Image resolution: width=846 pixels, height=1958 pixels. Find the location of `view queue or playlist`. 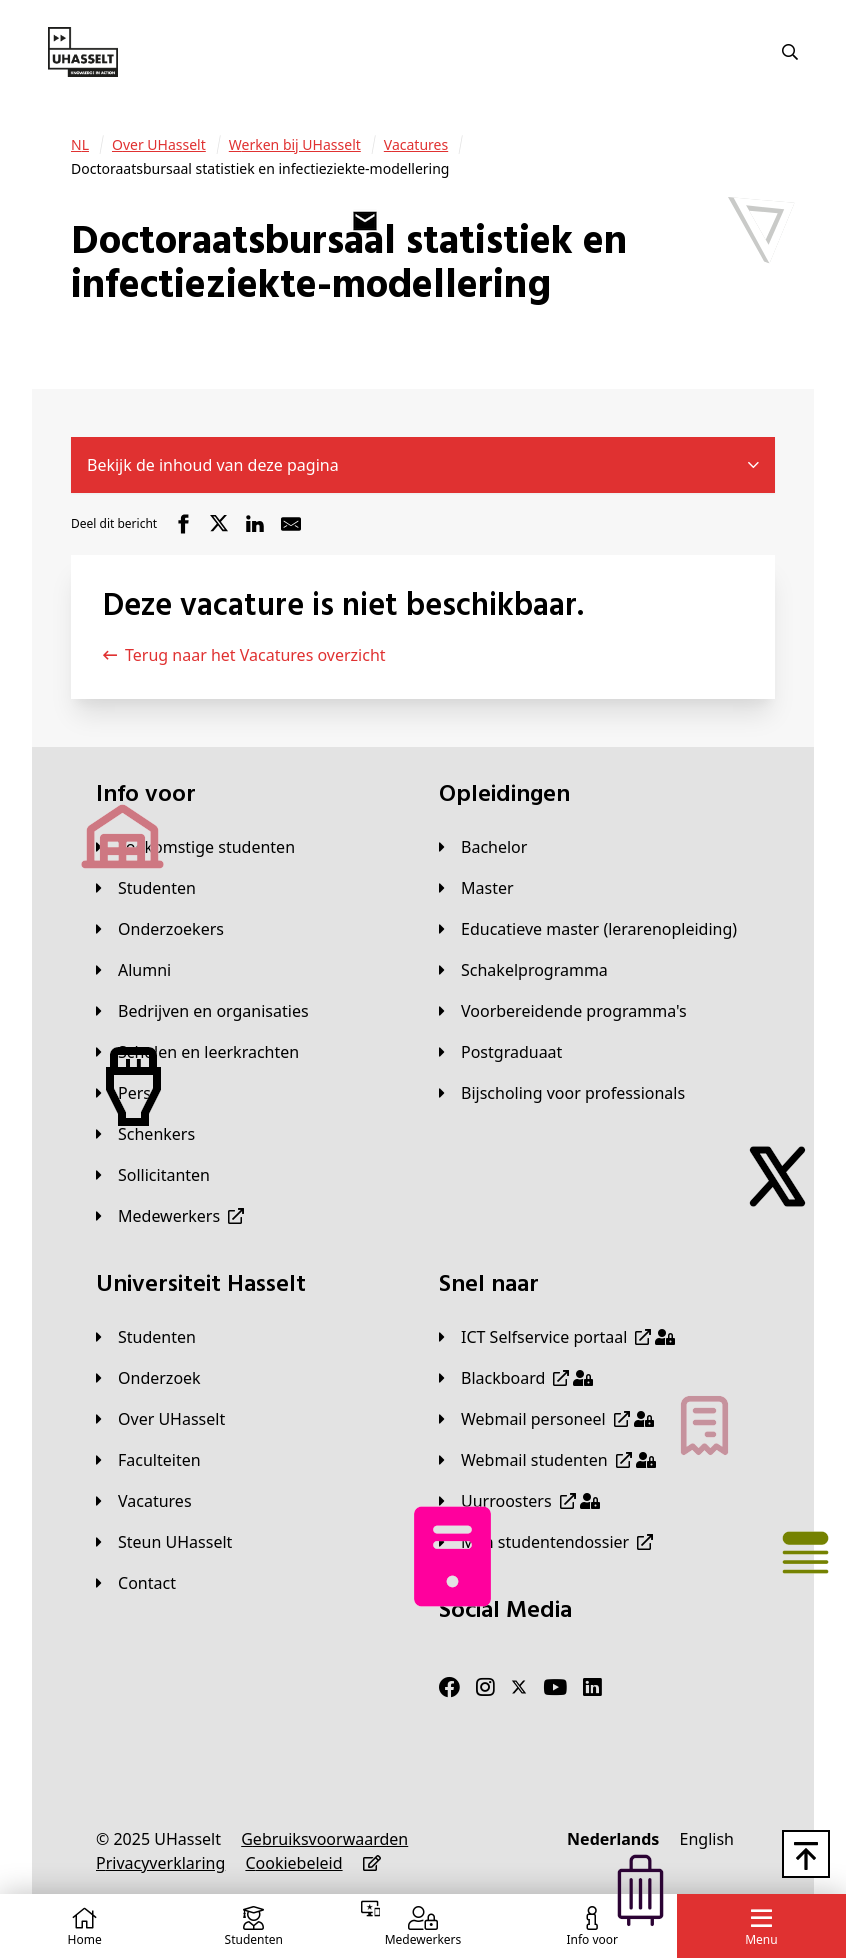

view queue or playlist is located at coordinates (805, 1552).